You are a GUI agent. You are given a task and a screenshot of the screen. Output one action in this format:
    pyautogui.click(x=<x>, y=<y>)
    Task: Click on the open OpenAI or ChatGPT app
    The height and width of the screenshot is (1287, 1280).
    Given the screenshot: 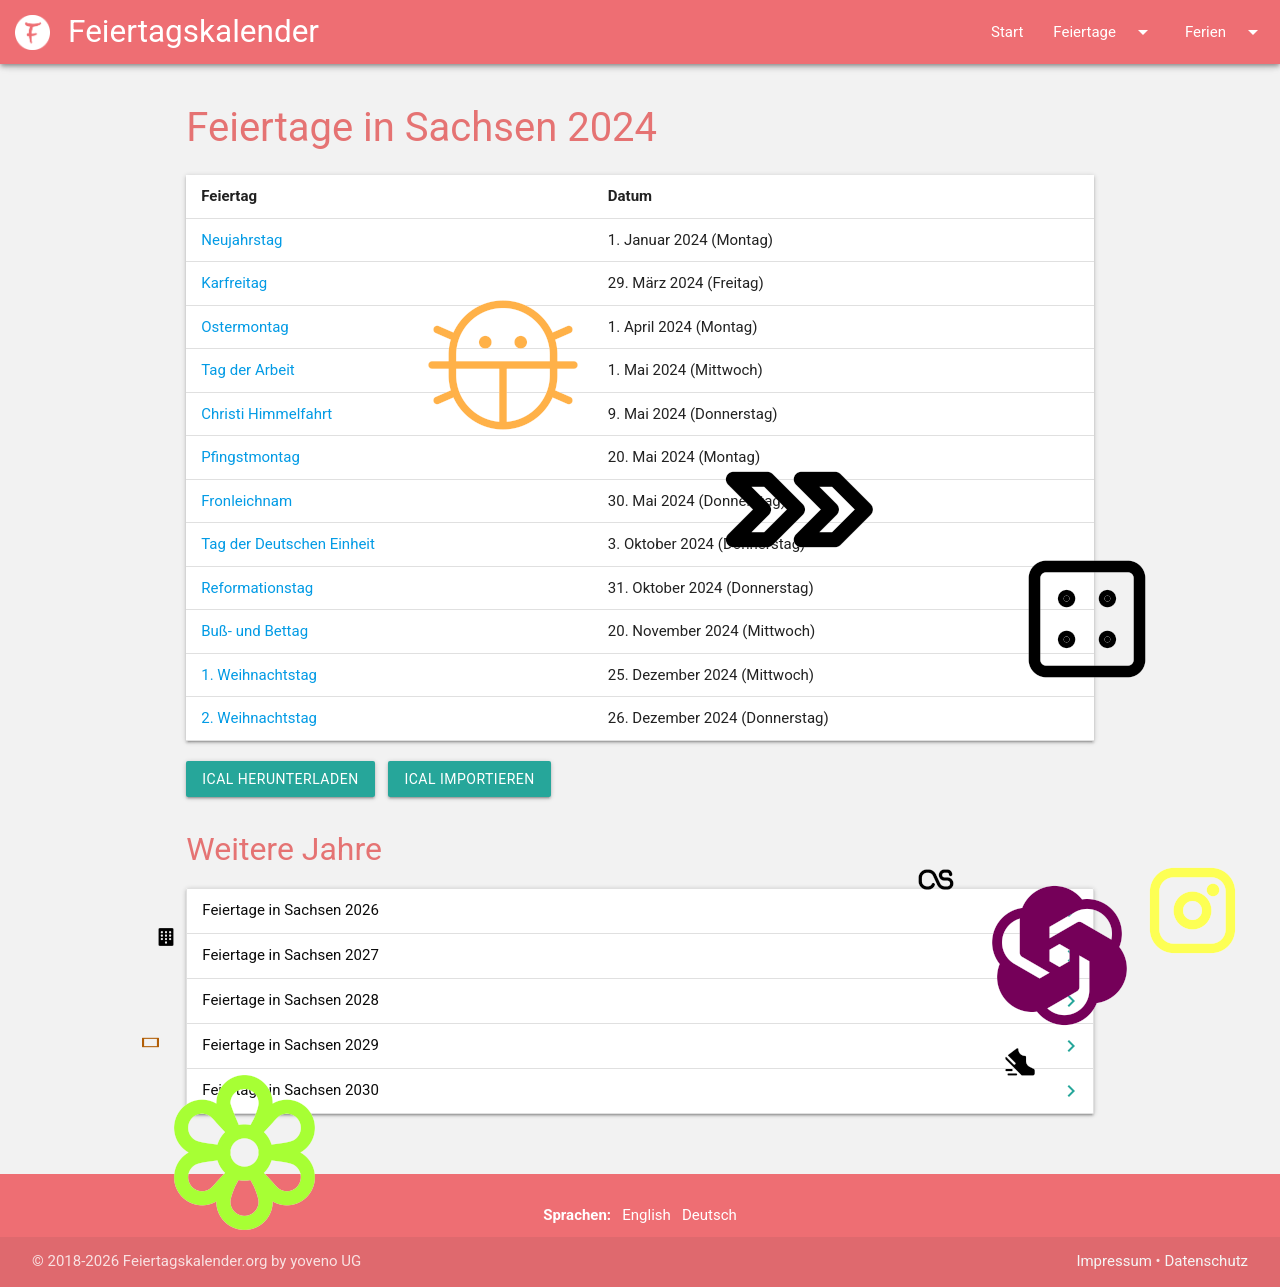 What is the action you would take?
    pyautogui.click(x=1059, y=955)
    